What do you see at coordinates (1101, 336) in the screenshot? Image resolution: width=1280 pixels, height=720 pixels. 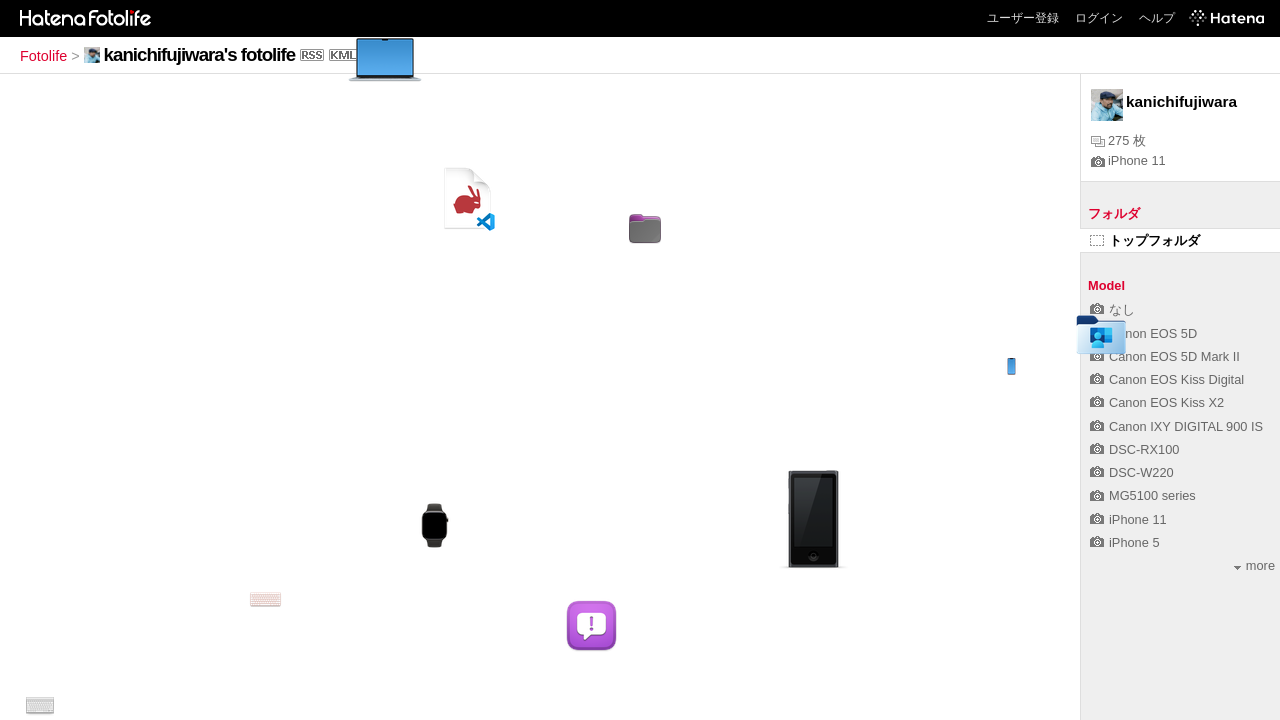 I see `folder containing microsoft intune company portal resources` at bounding box center [1101, 336].